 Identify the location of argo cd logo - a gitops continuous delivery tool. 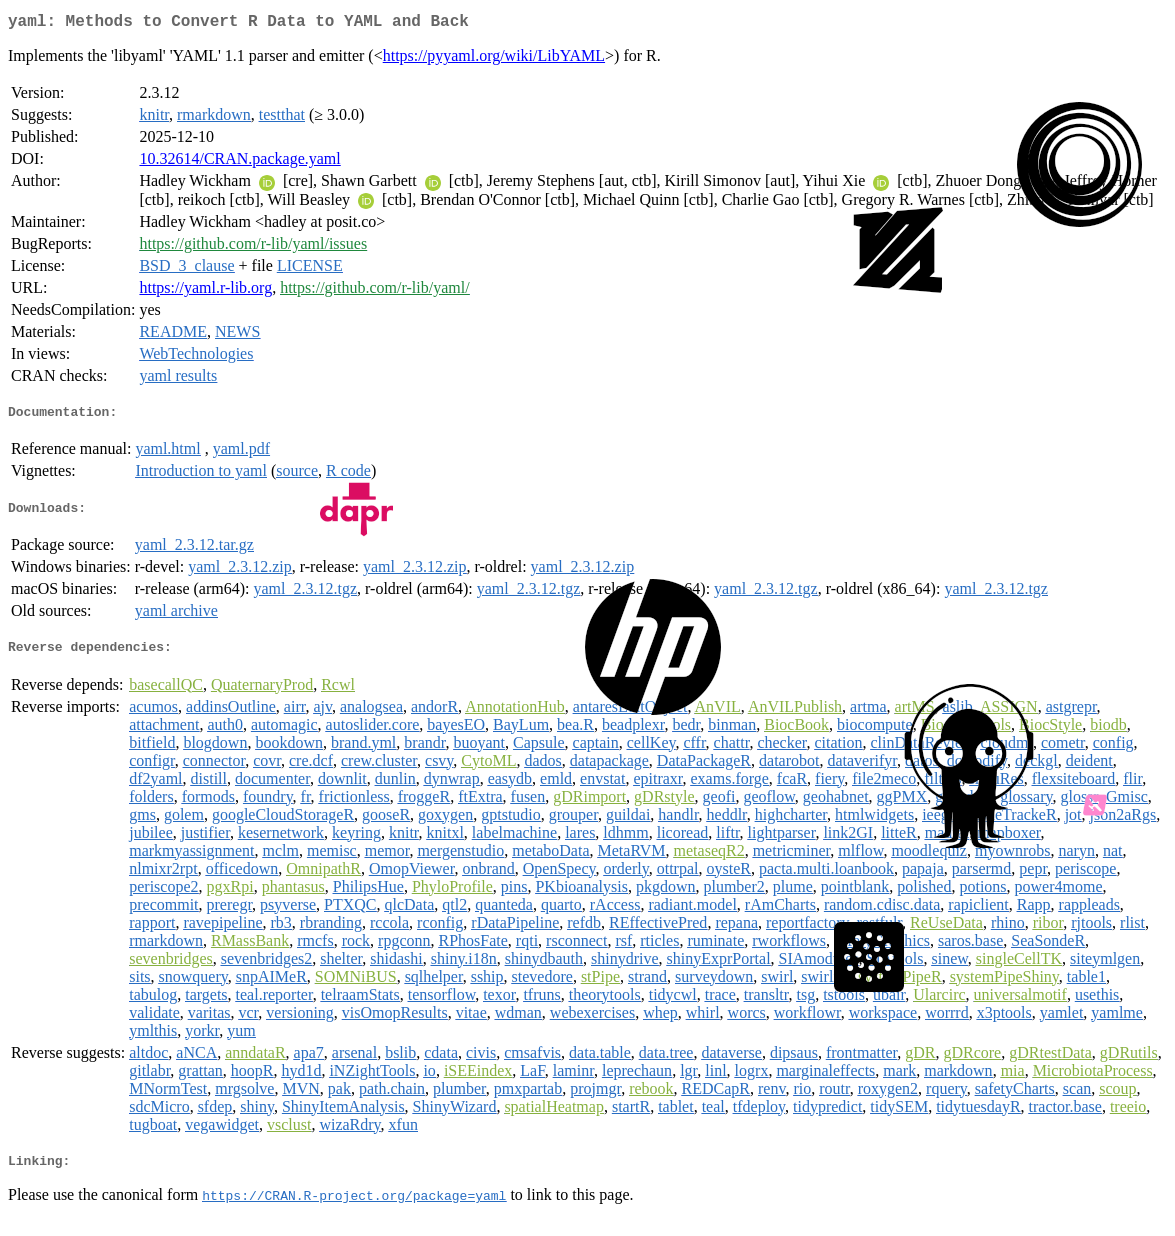
(969, 766).